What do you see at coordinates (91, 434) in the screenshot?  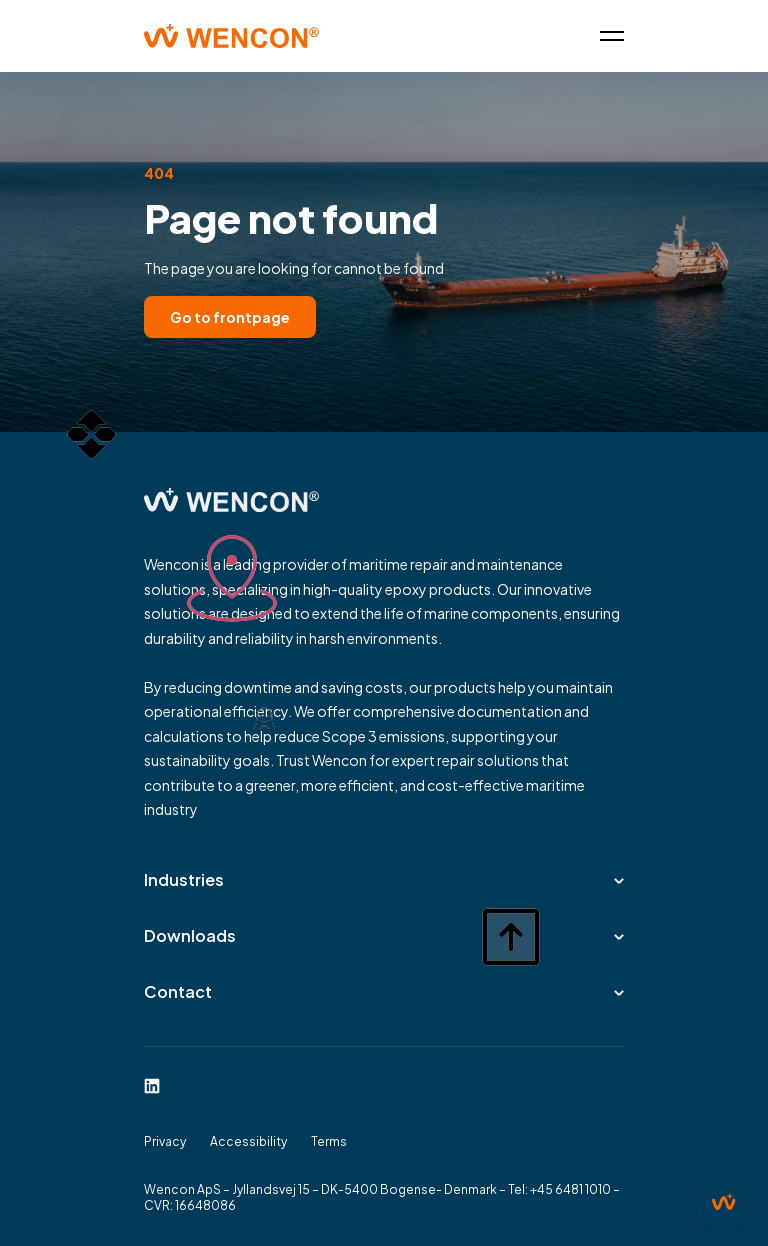 I see `pix instant payment system logo` at bounding box center [91, 434].